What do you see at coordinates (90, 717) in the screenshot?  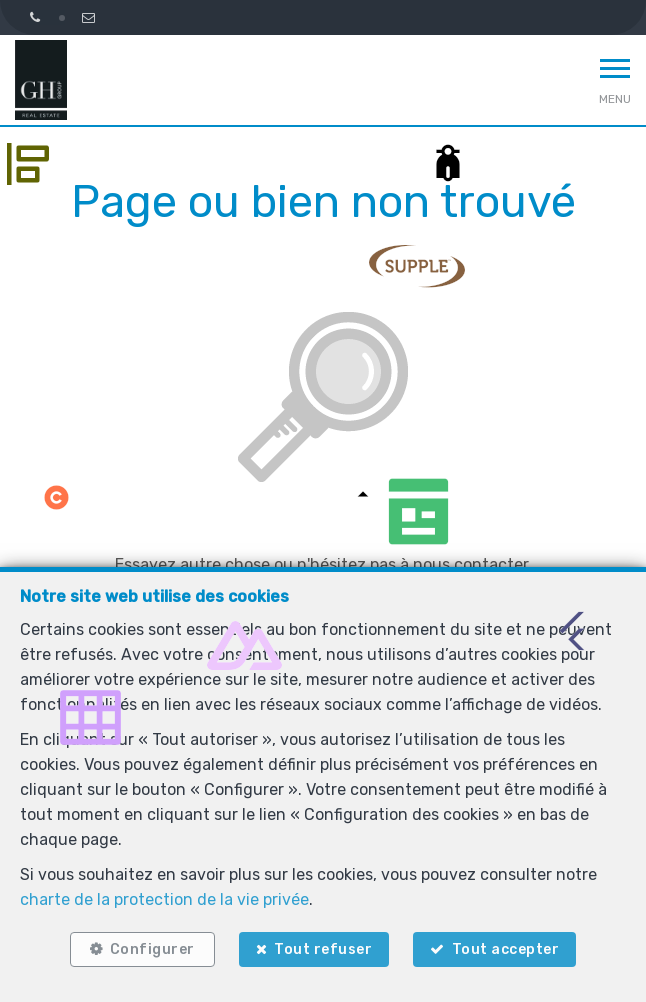 I see `switch to grid view layout` at bounding box center [90, 717].